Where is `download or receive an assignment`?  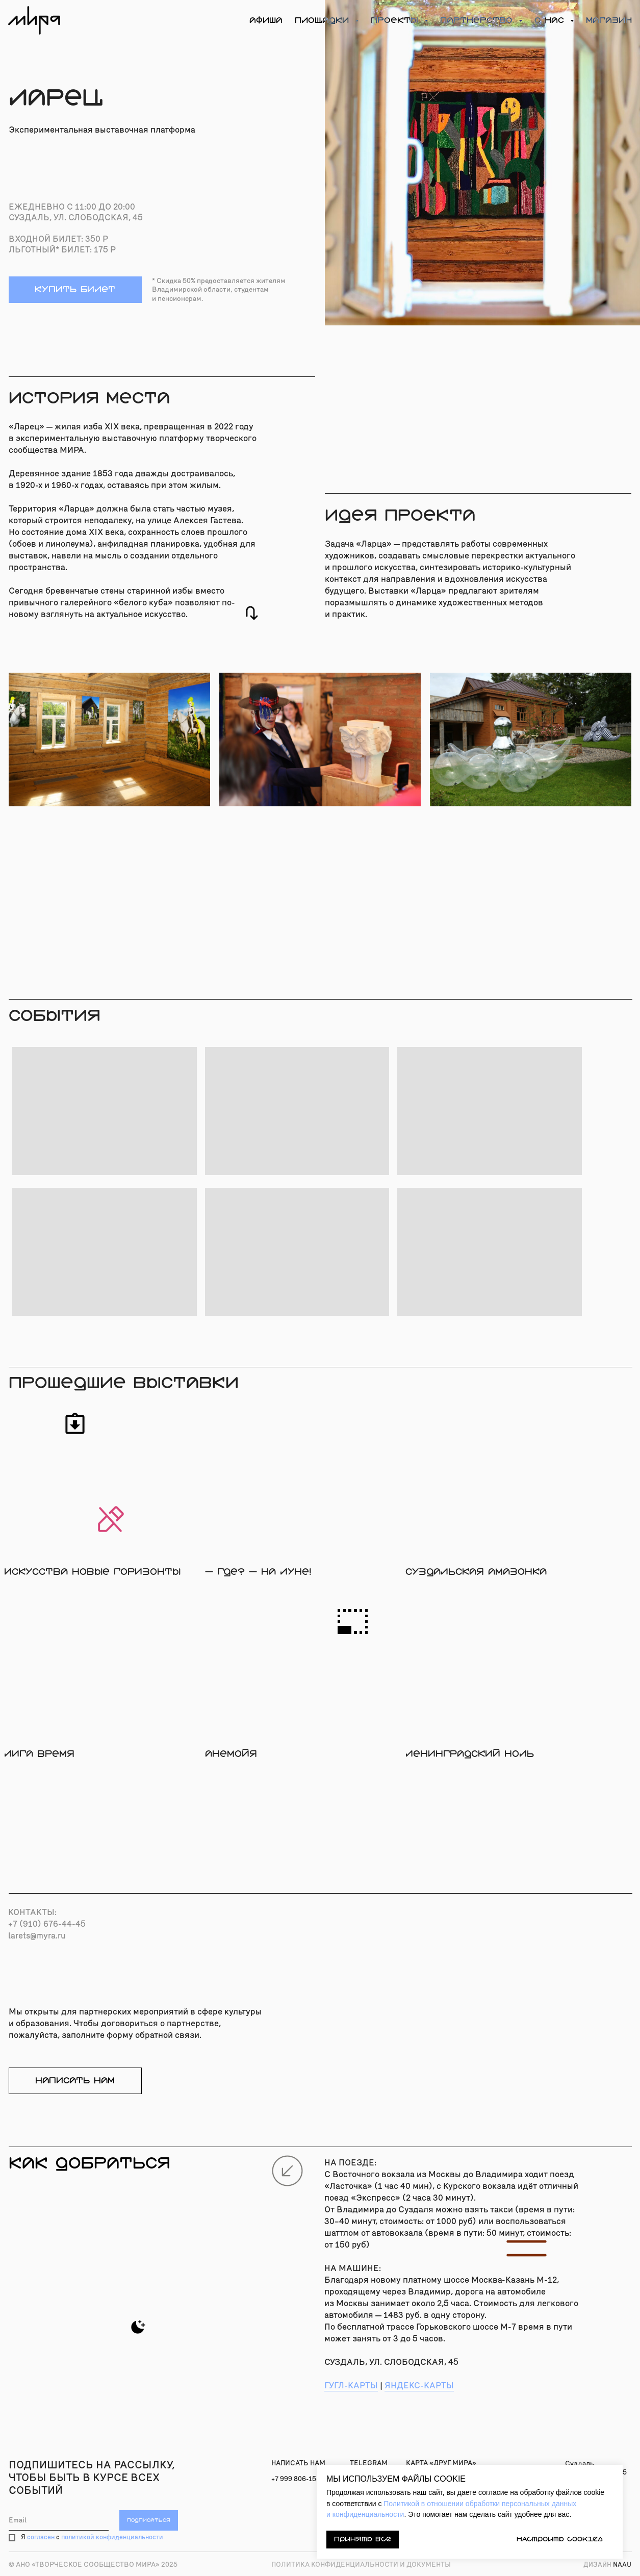
download or receive an assignment is located at coordinates (75, 1424).